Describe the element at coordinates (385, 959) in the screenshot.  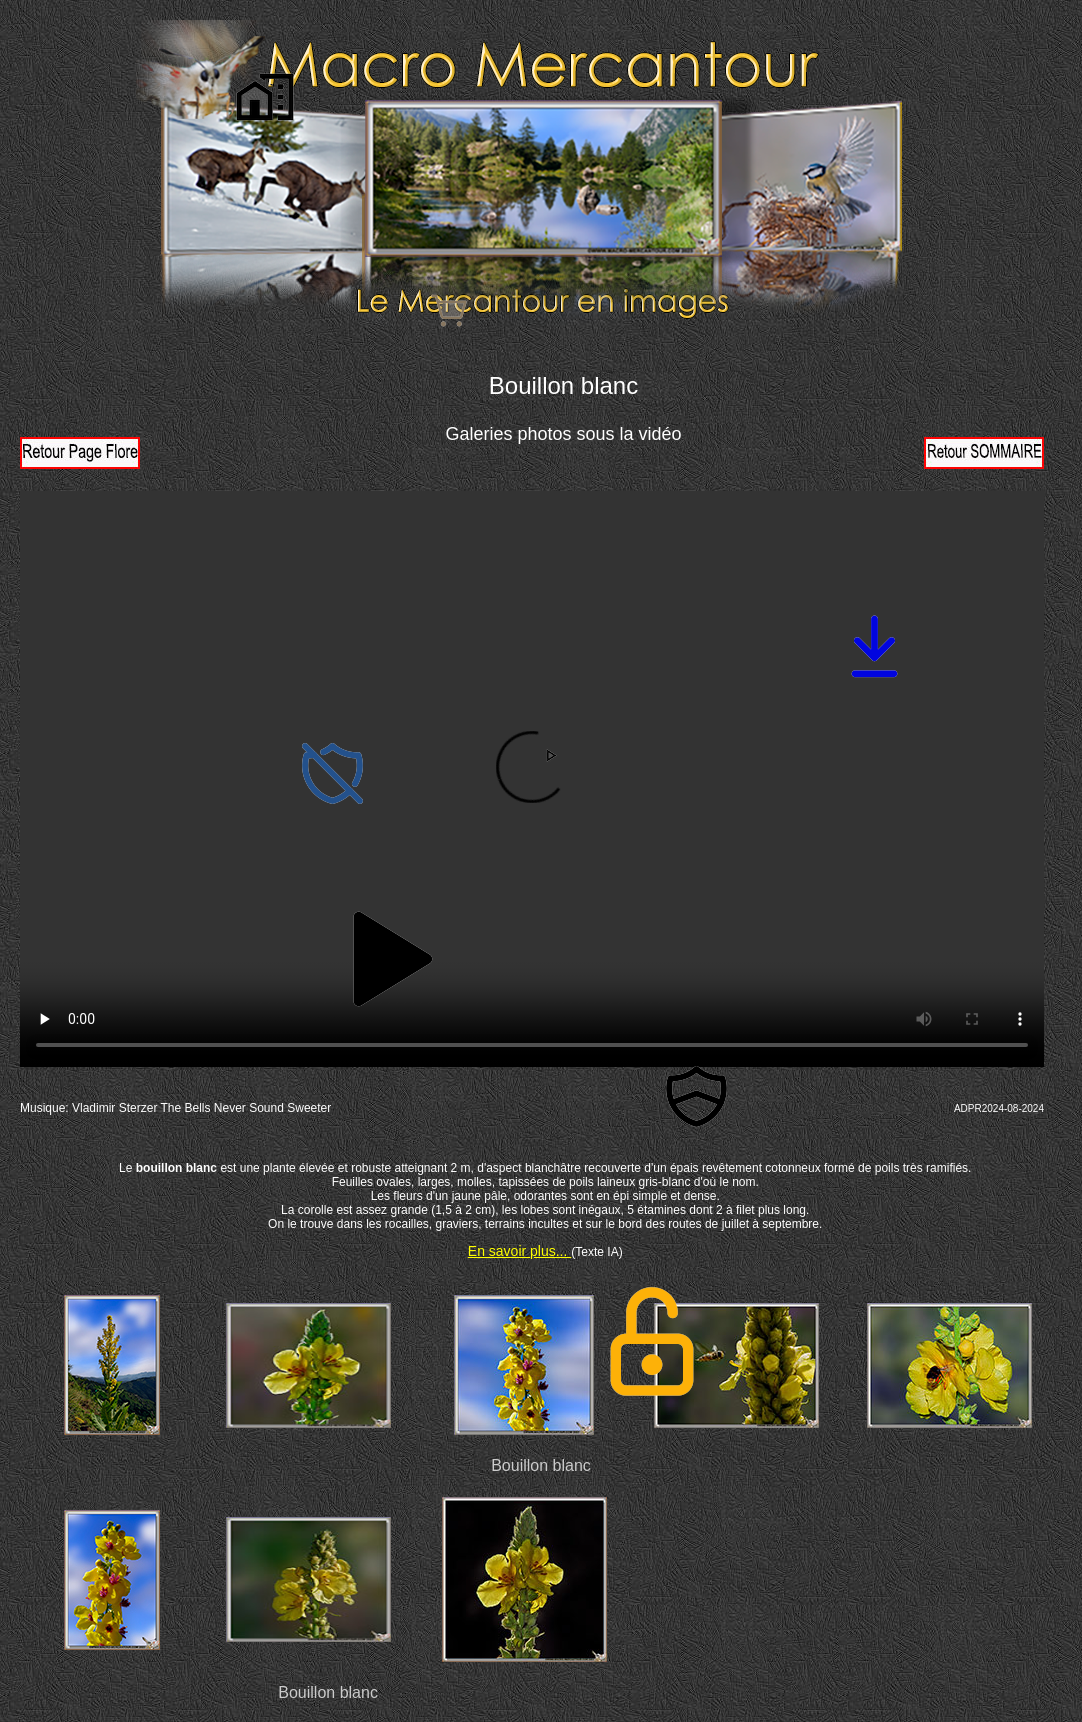
I see `play media content` at that location.